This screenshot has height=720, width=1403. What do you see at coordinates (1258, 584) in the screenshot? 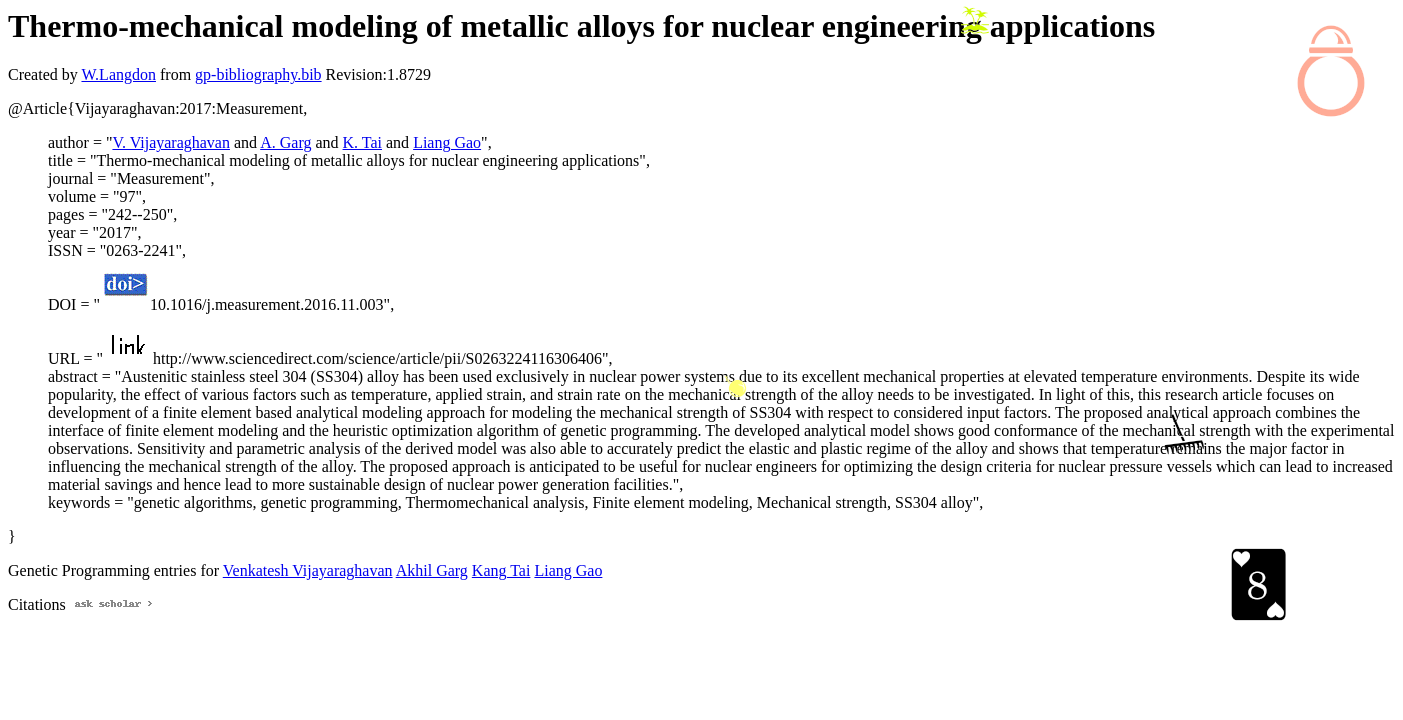
I see `playing card: 8 of hearts` at bounding box center [1258, 584].